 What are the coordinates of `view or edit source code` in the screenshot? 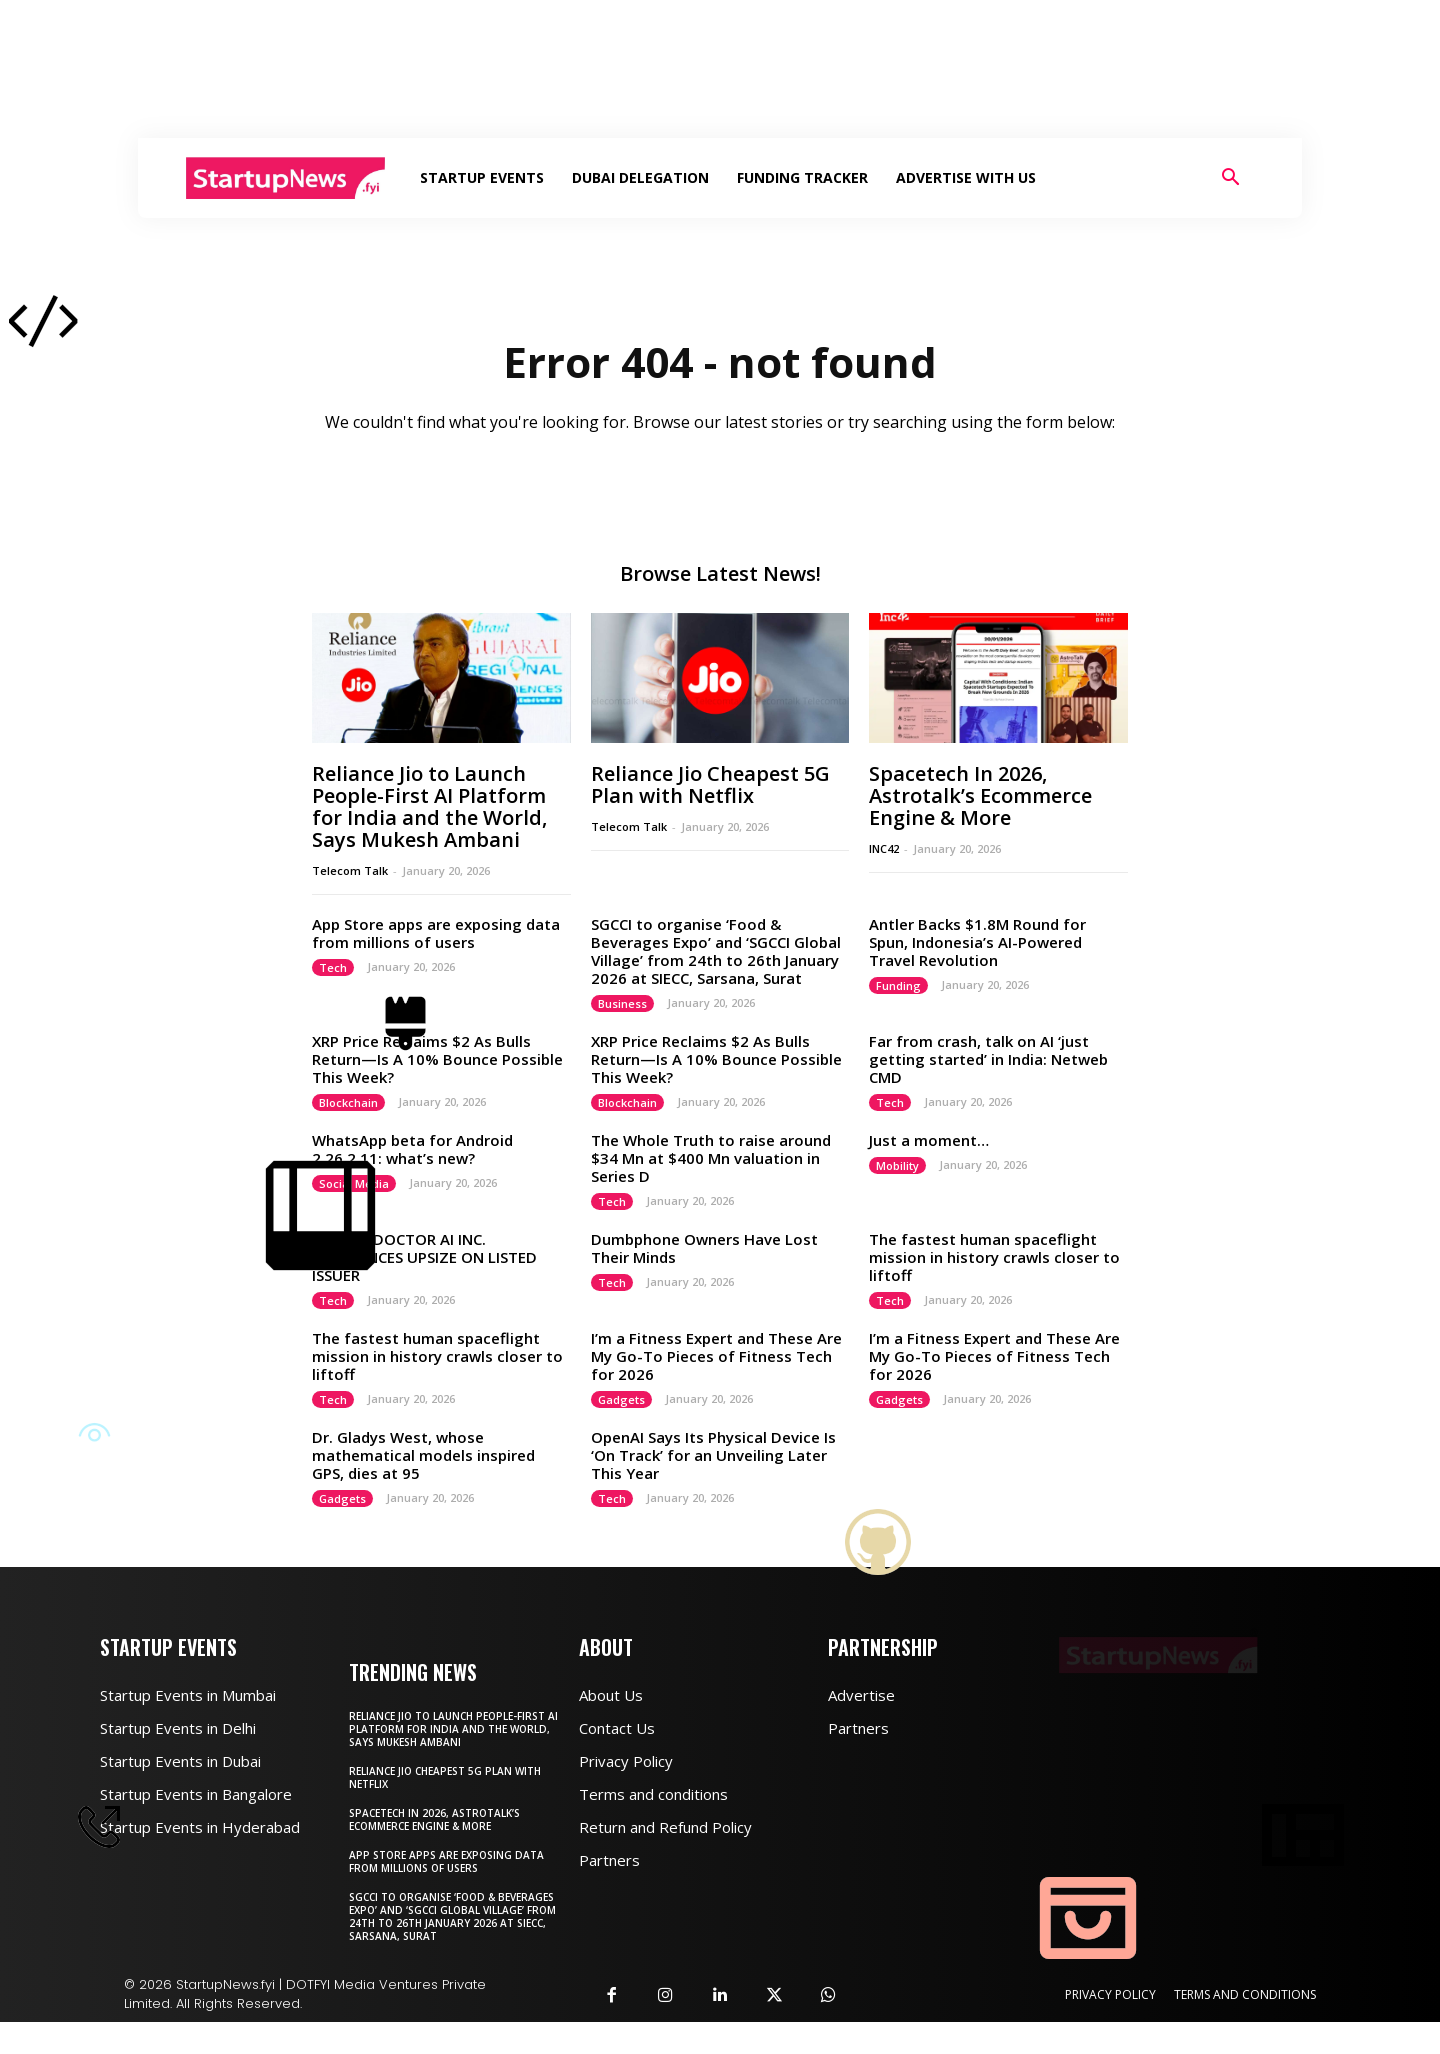 It's located at (44, 320).